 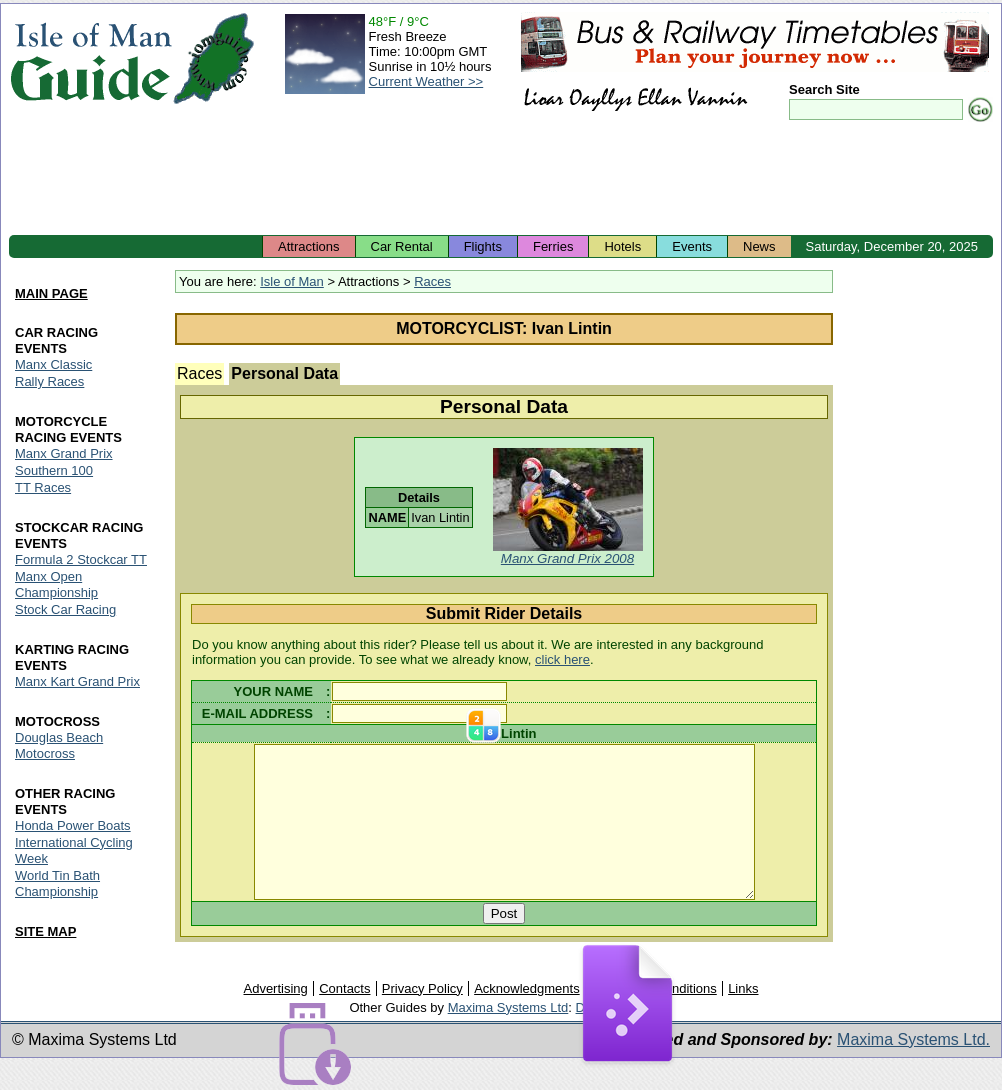 I want to click on launch the 2048 puzzle game, so click(x=483, y=725).